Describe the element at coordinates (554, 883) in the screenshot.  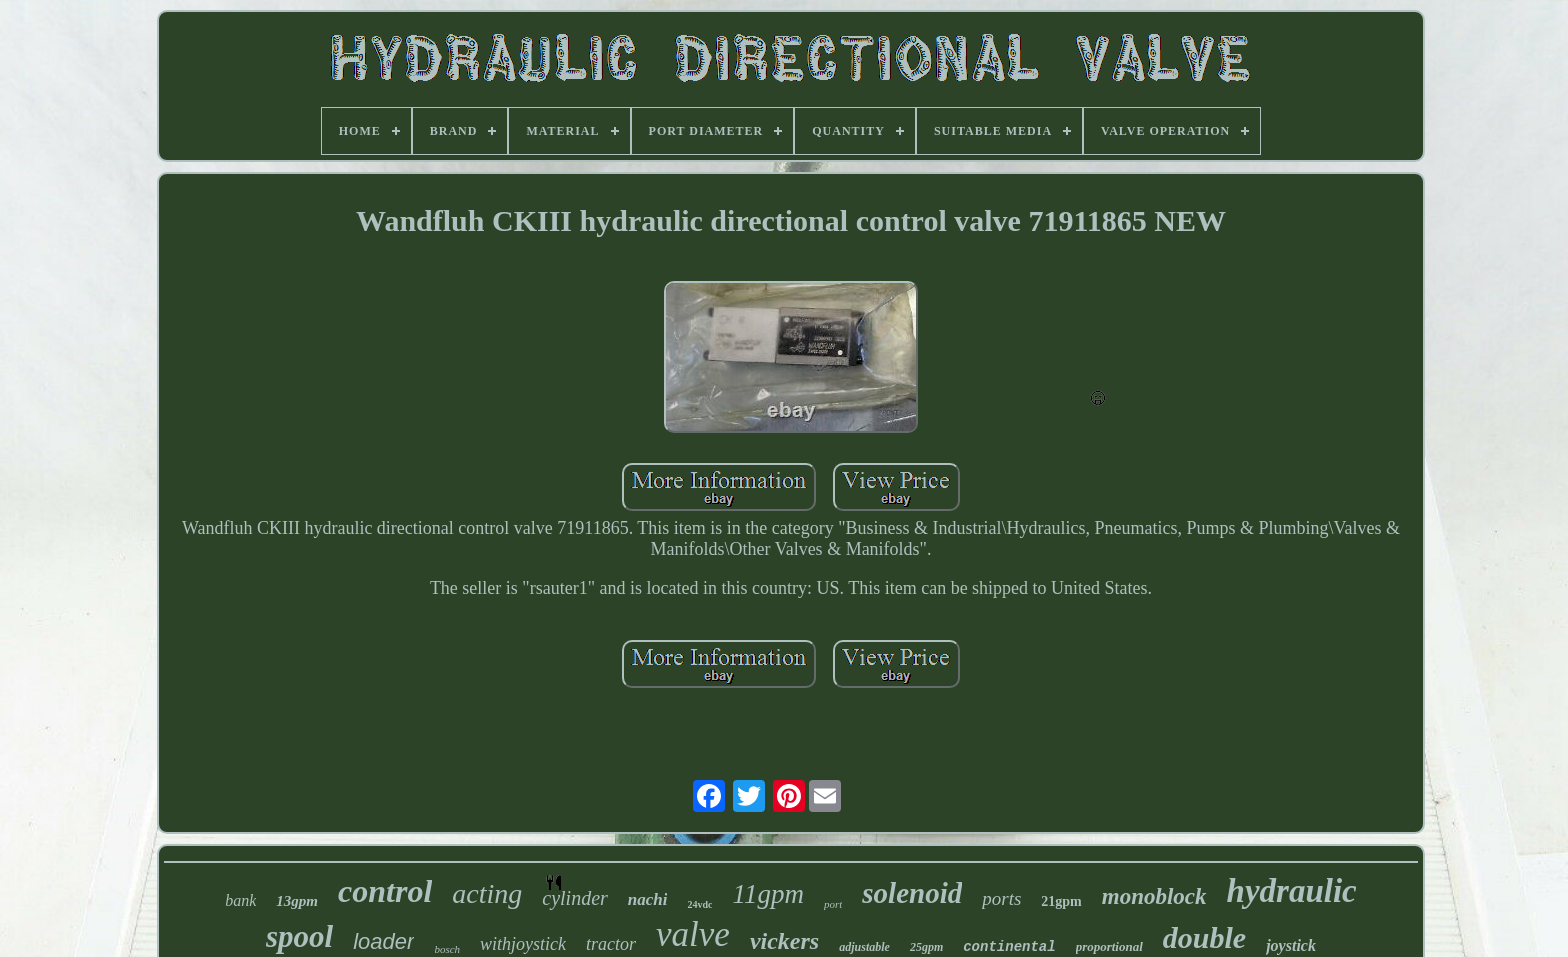
I see `find nearby restaurants or dining options` at that location.